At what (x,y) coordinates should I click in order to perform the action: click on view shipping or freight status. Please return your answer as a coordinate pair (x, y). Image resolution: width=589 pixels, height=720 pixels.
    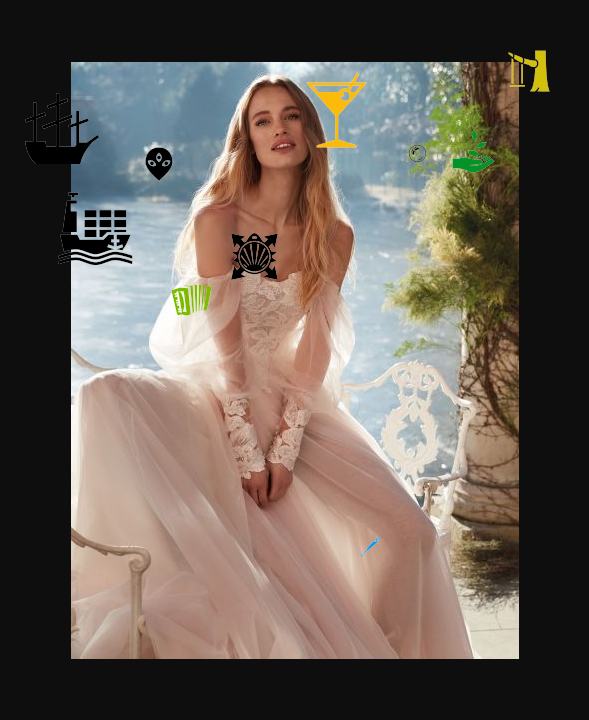
    Looking at the image, I should click on (95, 228).